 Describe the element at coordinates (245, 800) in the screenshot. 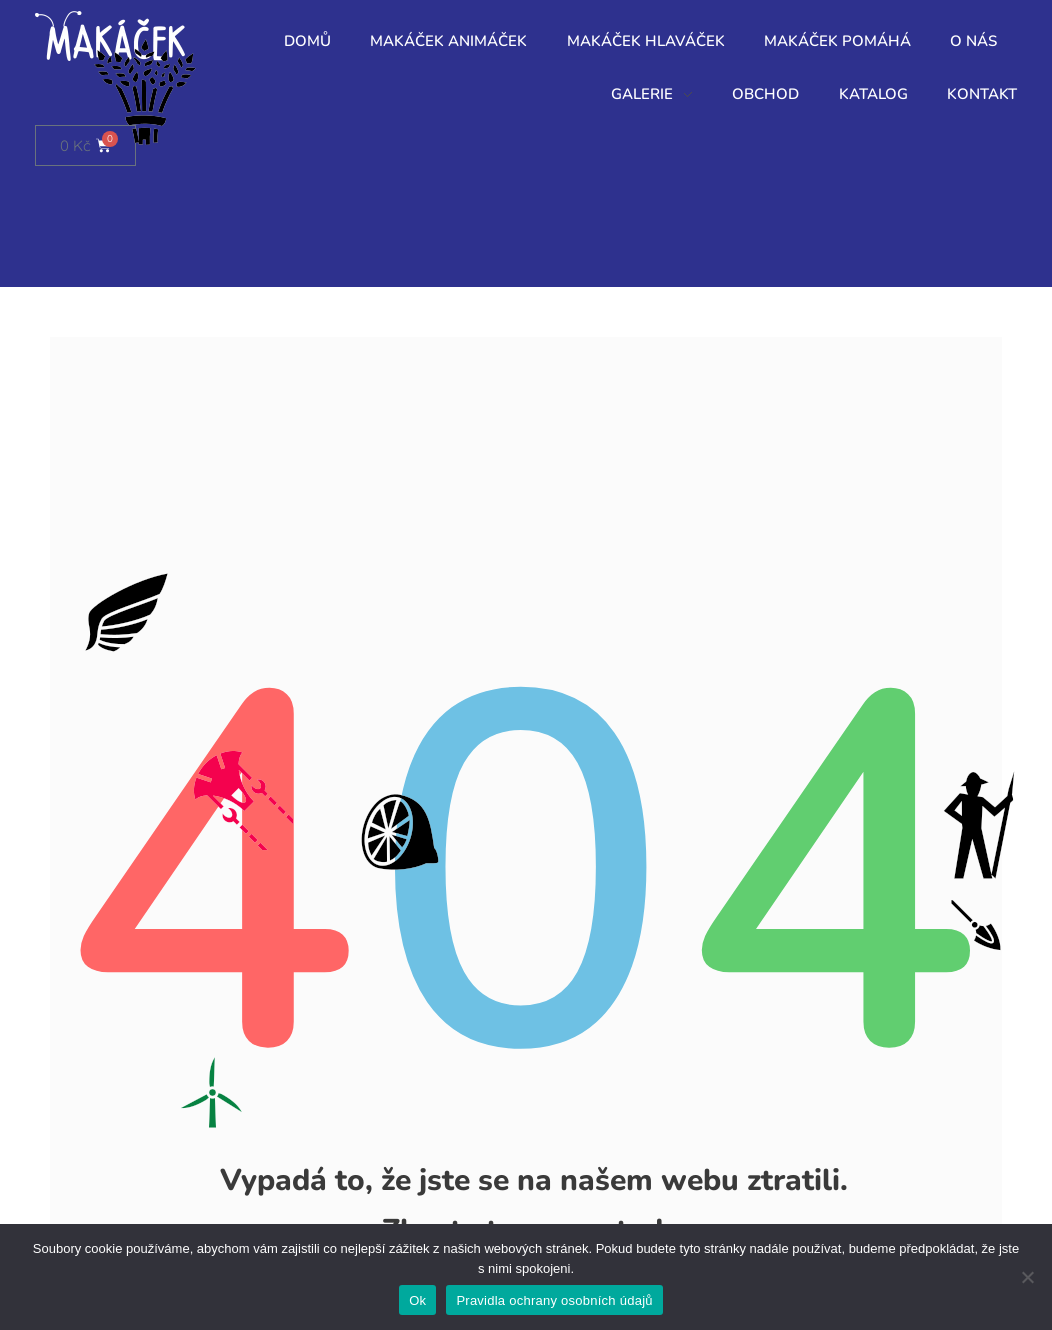

I see `strafe or sidestep movement control` at that location.